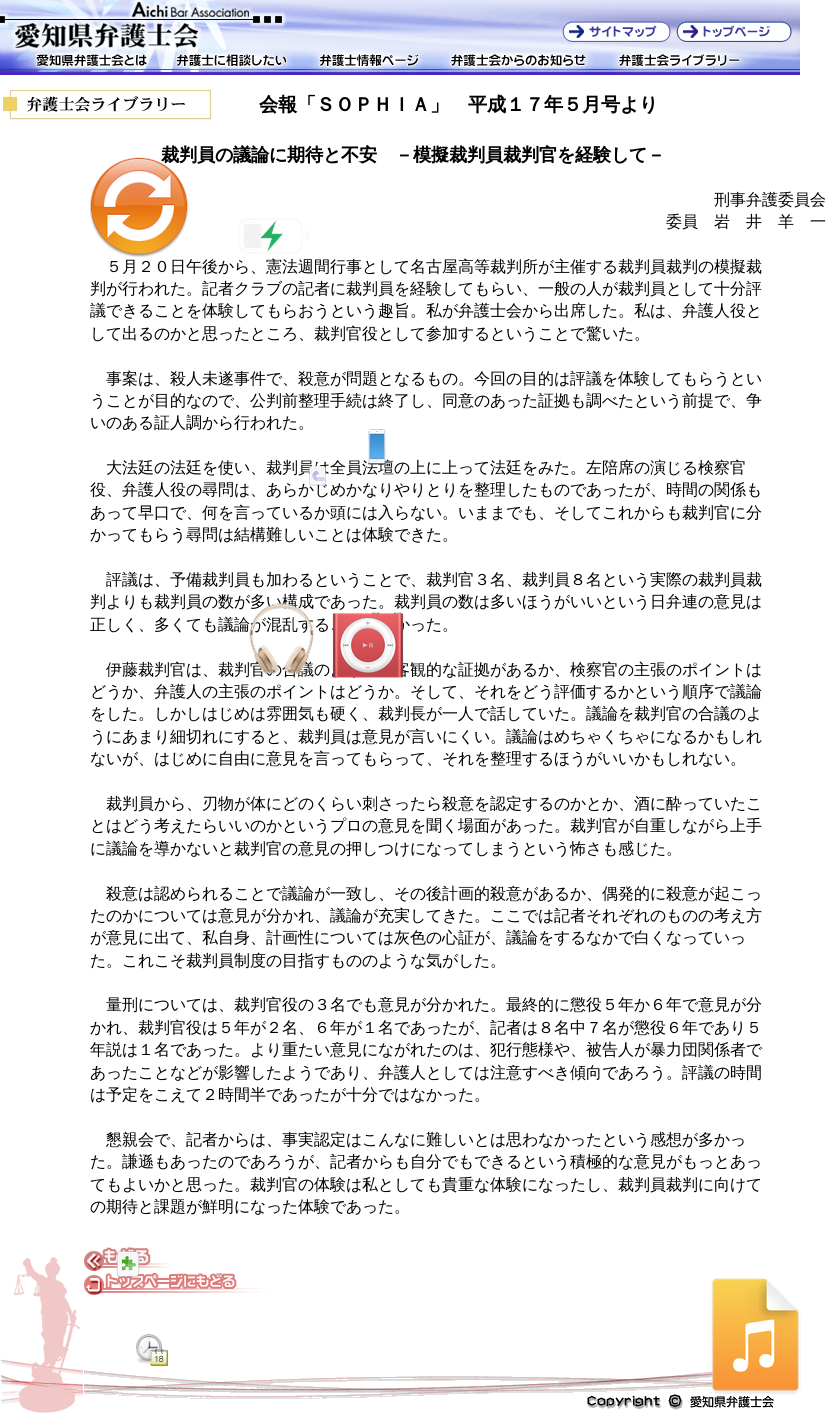  Describe the element at coordinates (139, 206) in the screenshot. I see `sync data across devices or services` at that location.